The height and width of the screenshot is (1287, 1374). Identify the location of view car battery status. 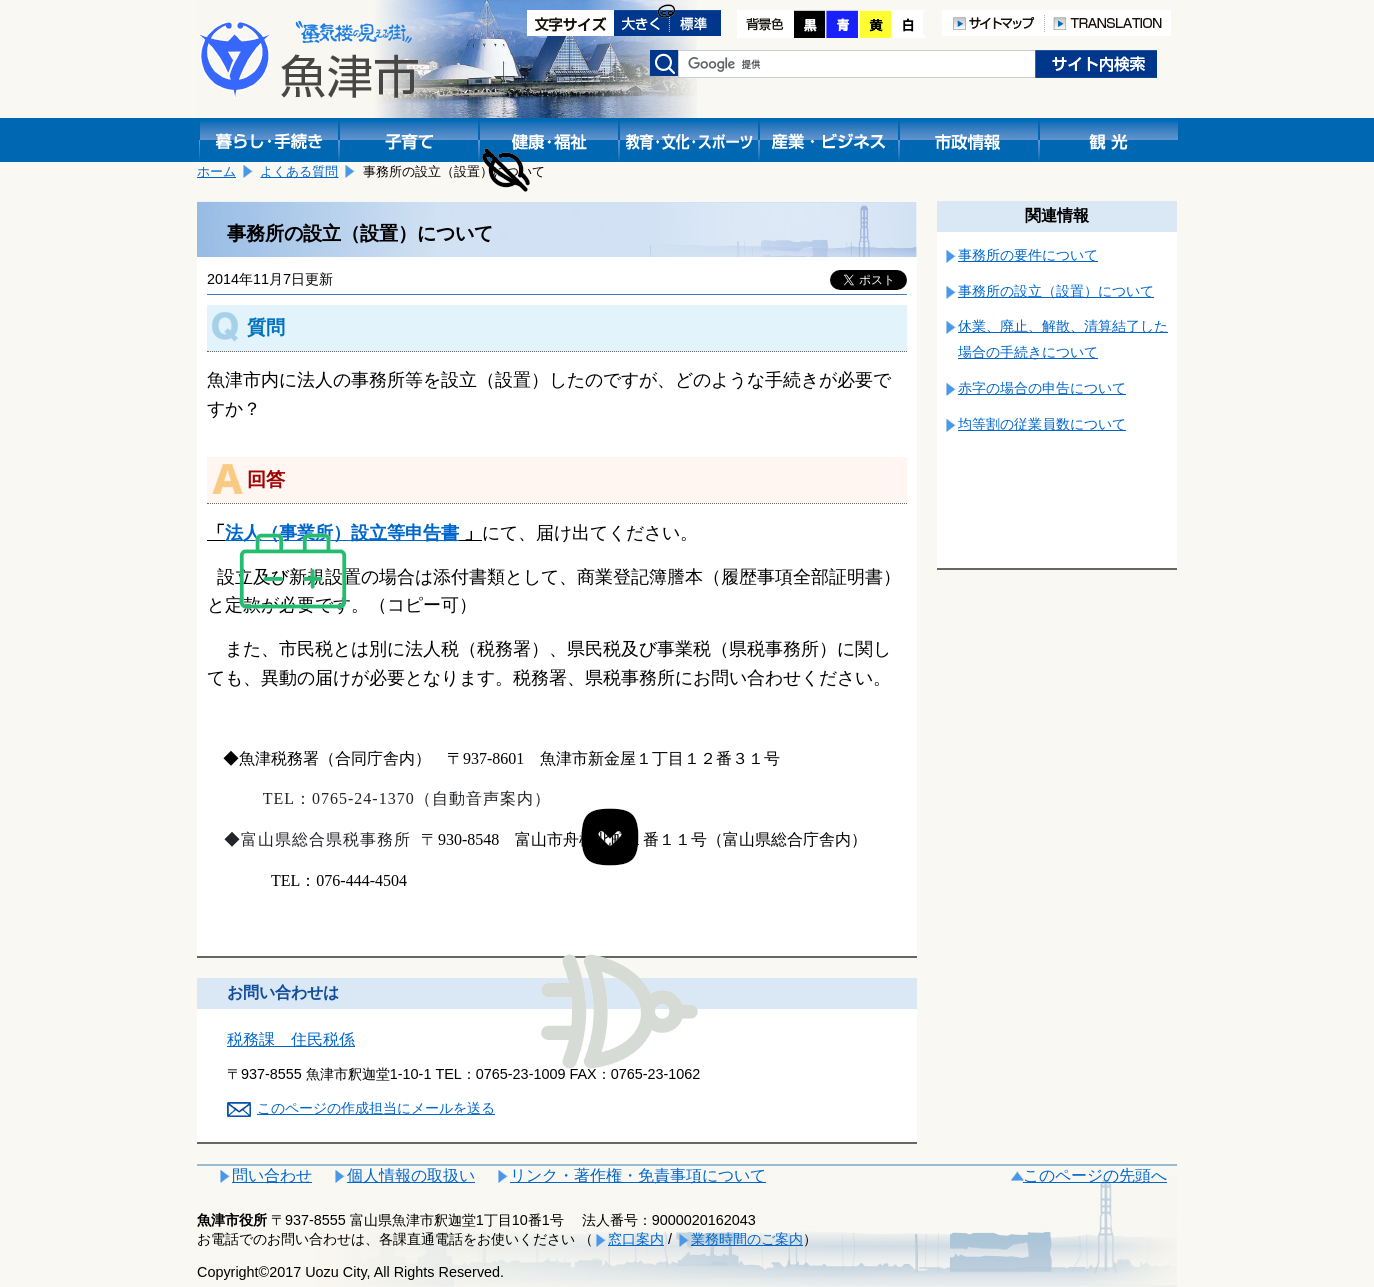
(293, 575).